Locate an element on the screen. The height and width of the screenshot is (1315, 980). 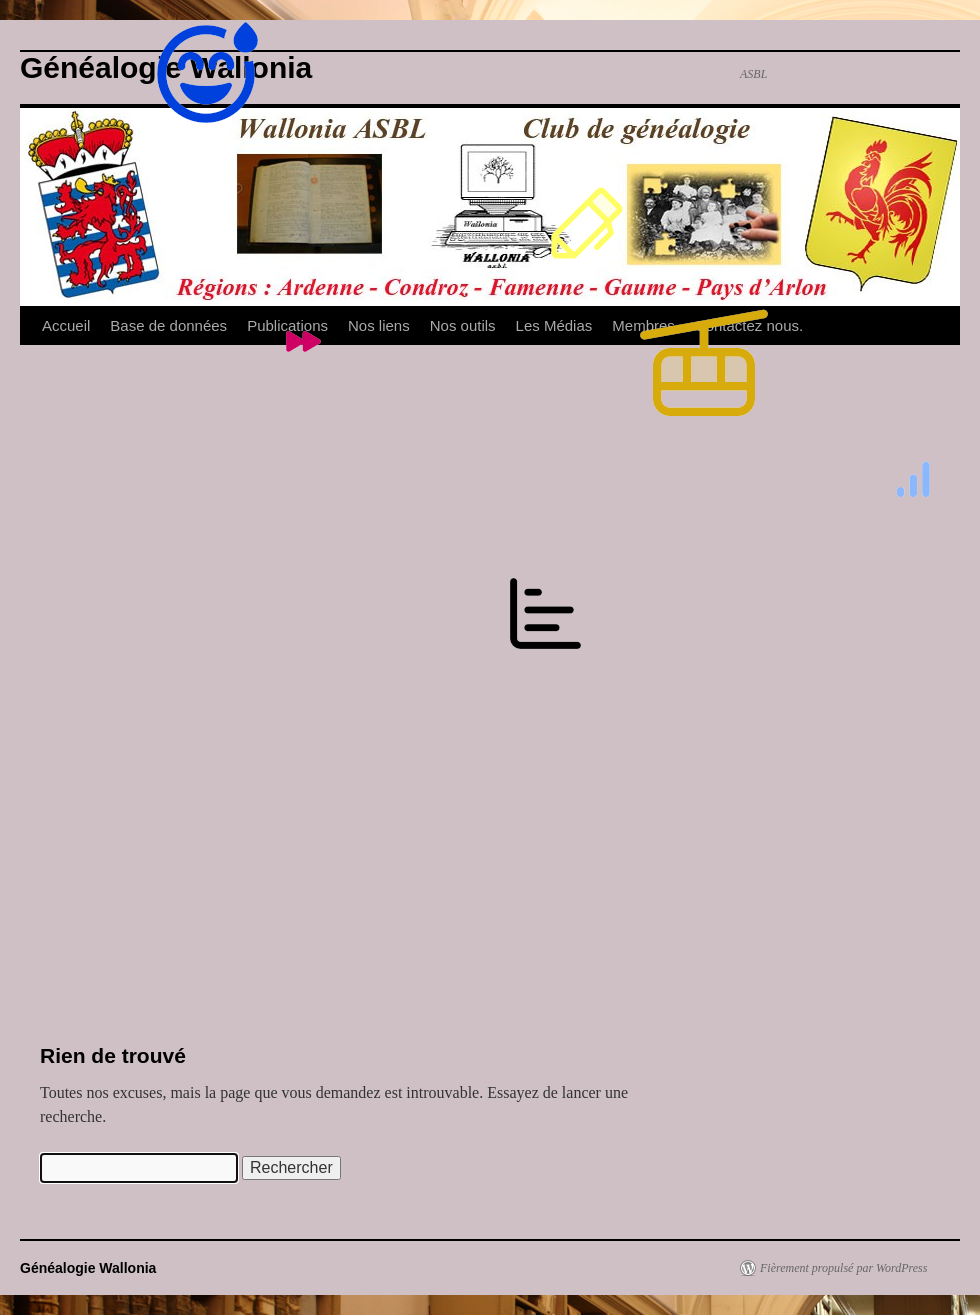
edit or modify content is located at coordinates (585, 224).